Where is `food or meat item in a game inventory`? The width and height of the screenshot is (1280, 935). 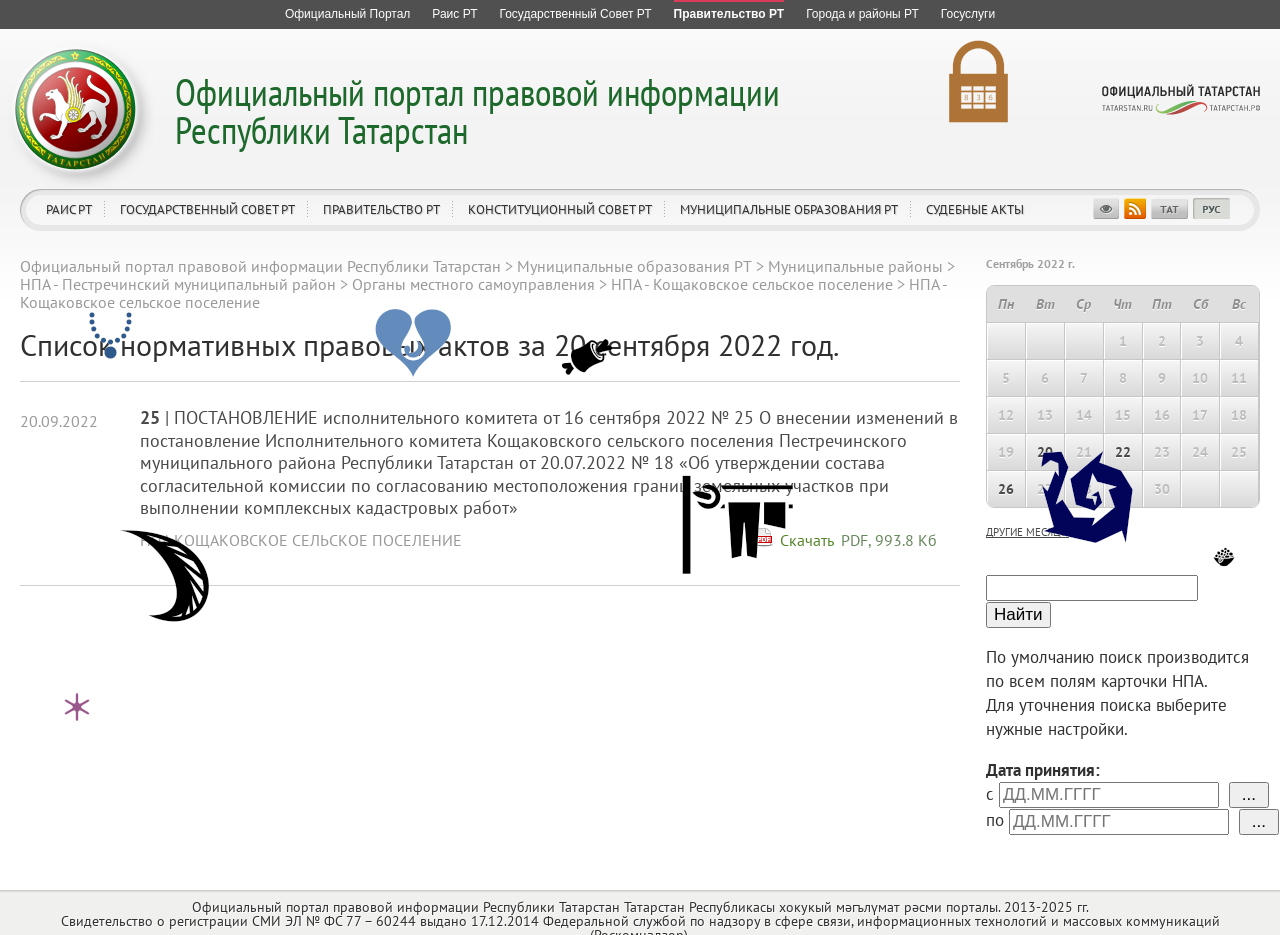
food or meat item in a game inventory is located at coordinates (586, 355).